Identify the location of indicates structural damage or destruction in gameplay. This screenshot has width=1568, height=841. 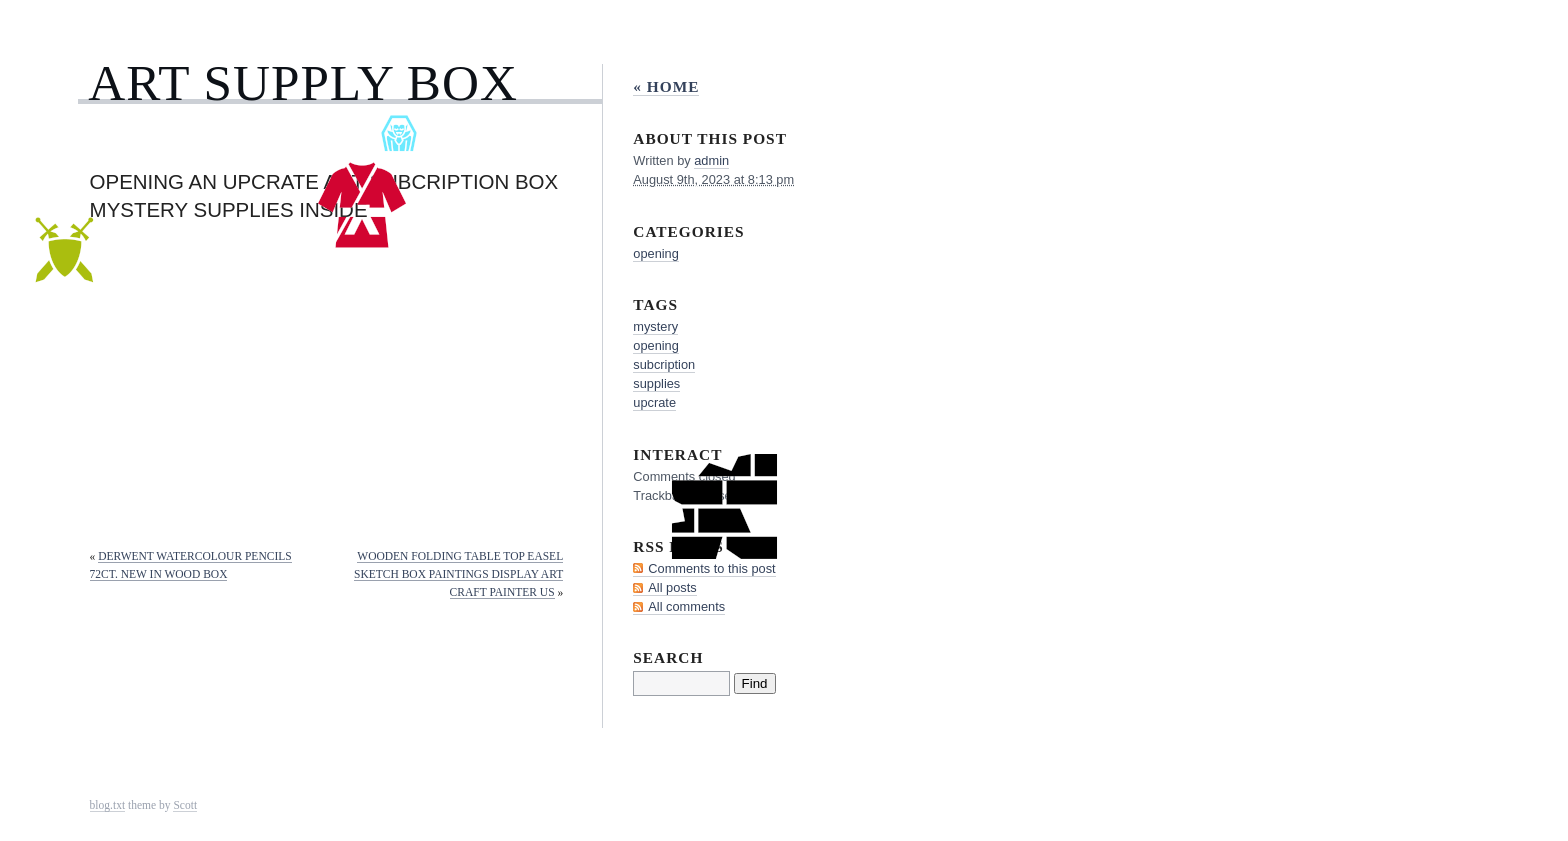
(724, 506).